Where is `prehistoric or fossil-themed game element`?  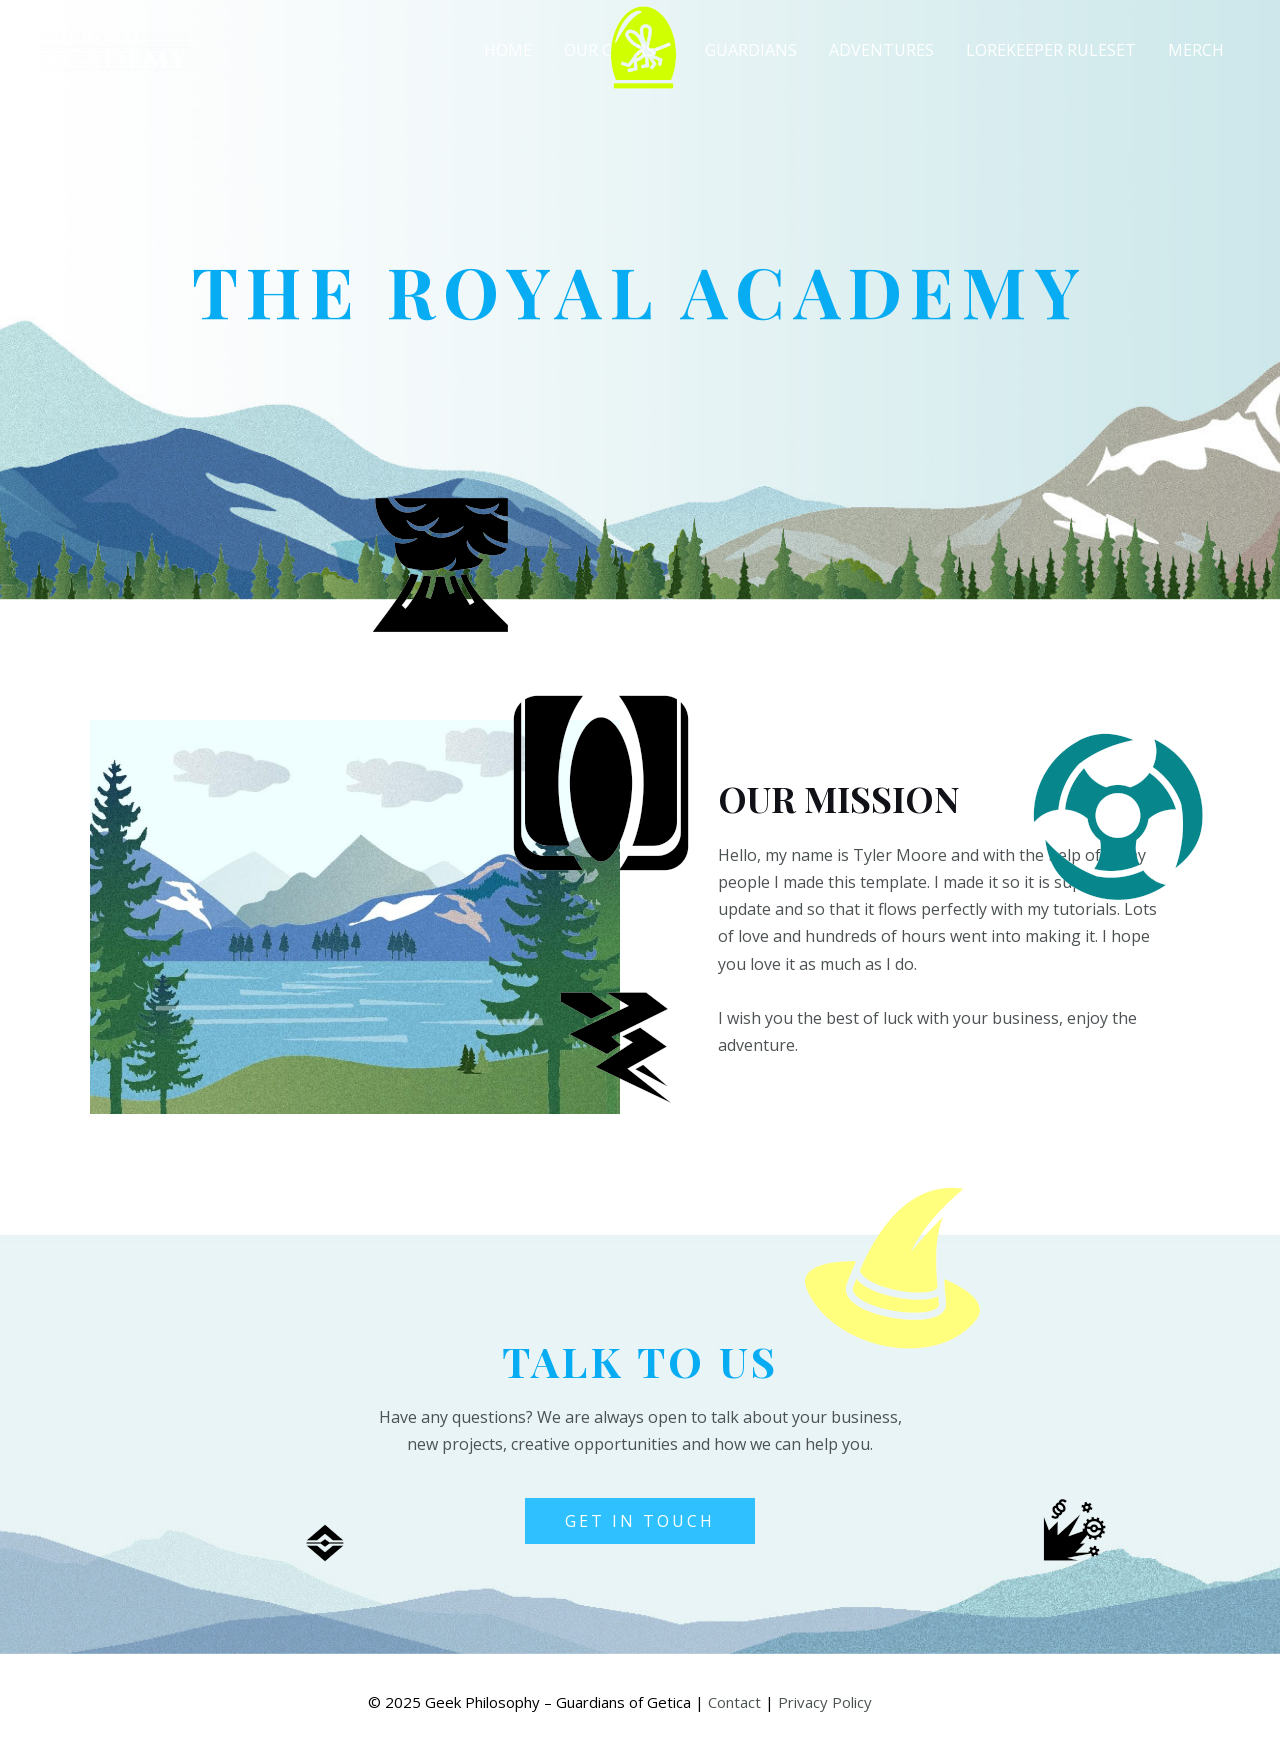
prehistoric or fossil-themed game element is located at coordinates (643, 47).